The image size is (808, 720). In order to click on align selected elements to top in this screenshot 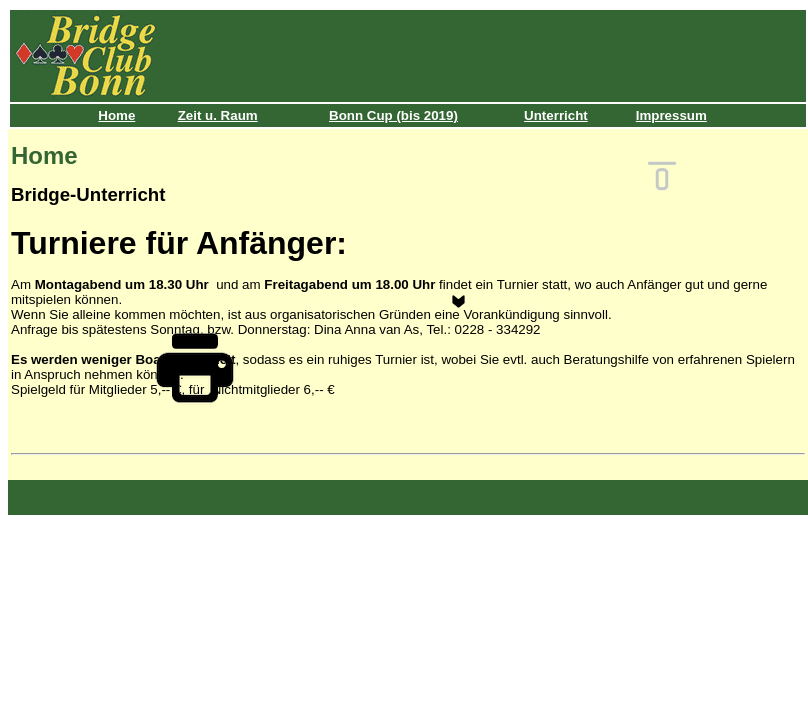, I will do `click(662, 176)`.